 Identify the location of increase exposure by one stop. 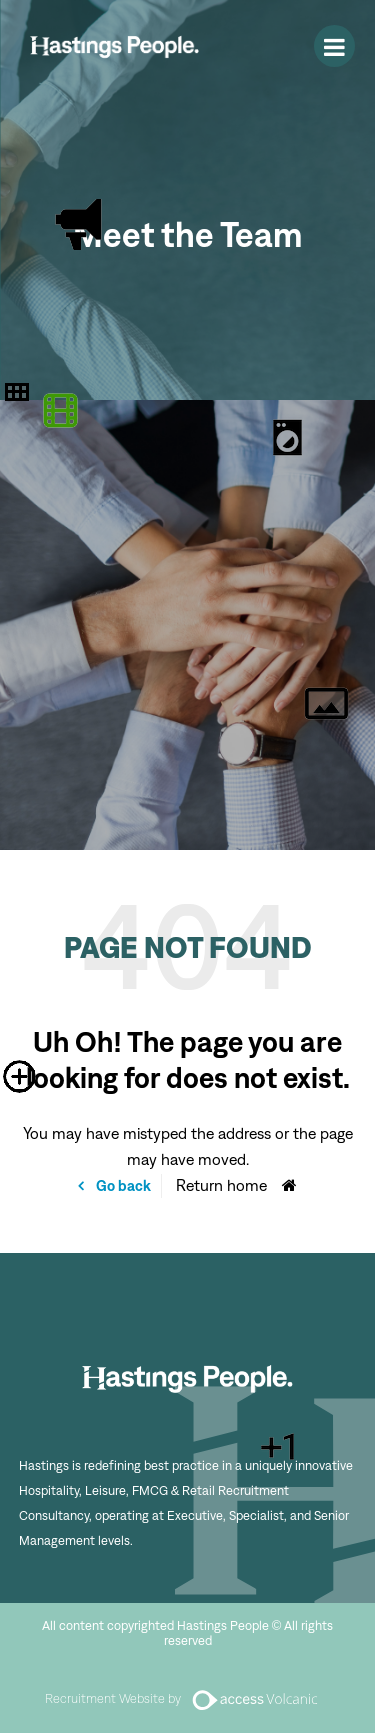
(277, 1447).